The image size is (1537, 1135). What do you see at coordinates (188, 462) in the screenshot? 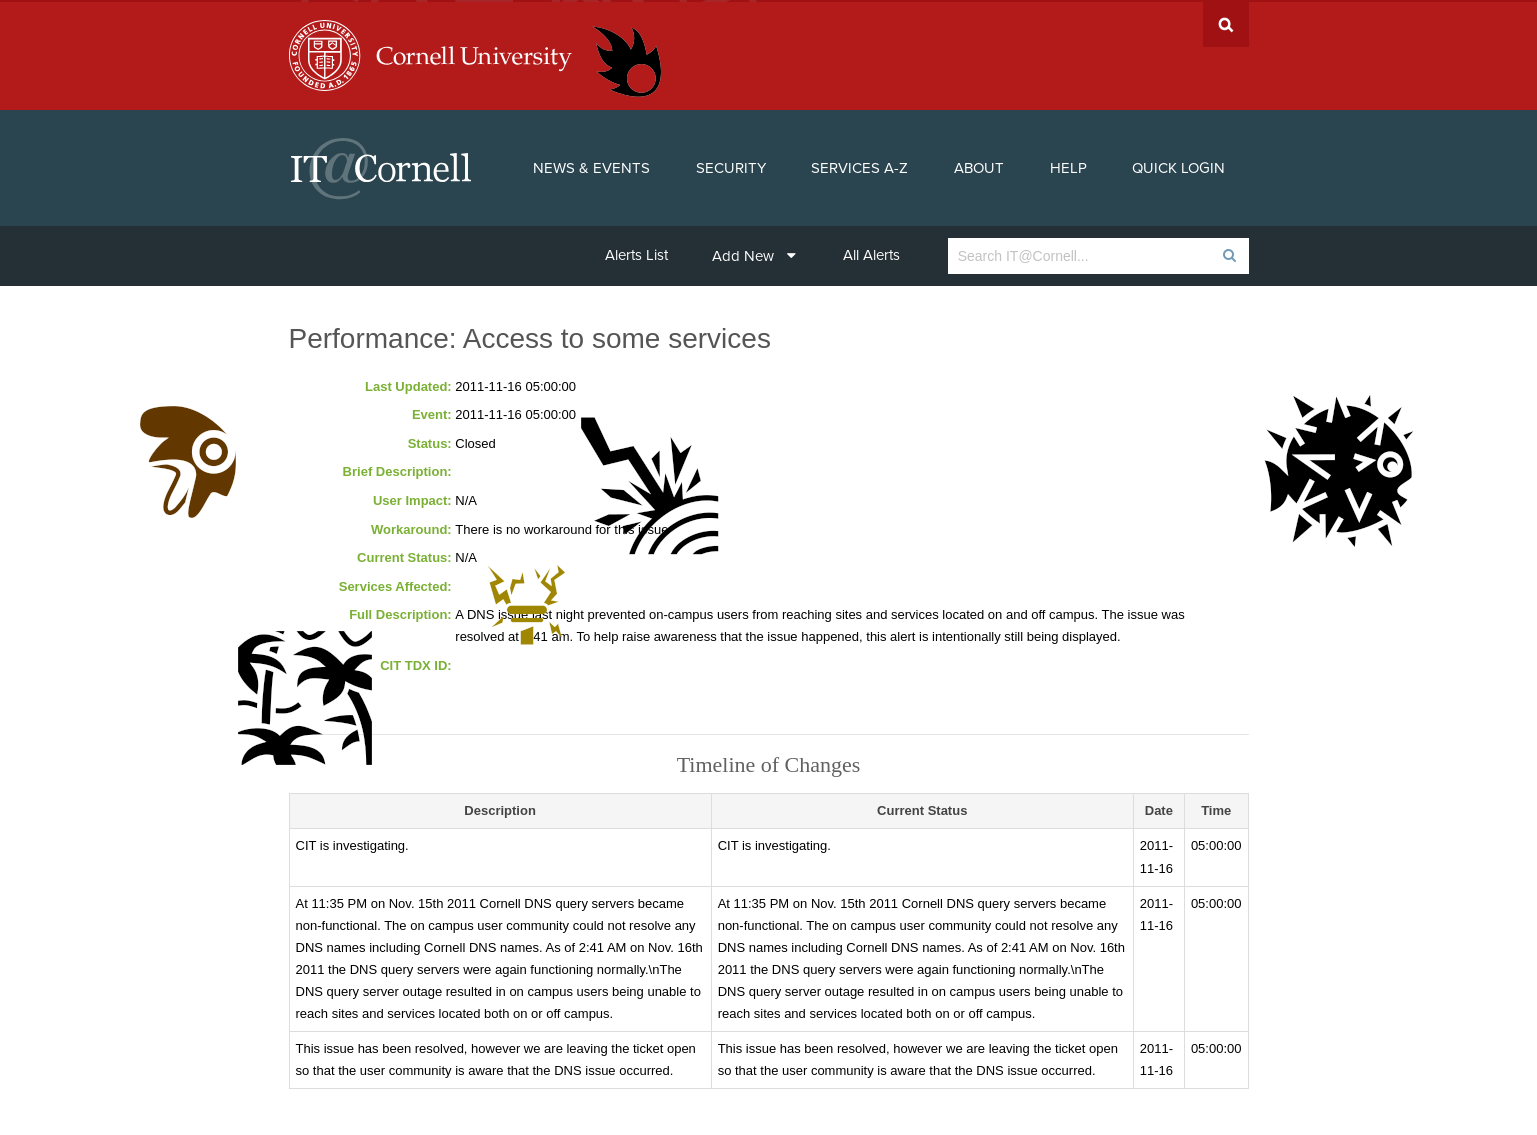
I see `select the phrygian cap headgear item` at bounding box center [188, 462].